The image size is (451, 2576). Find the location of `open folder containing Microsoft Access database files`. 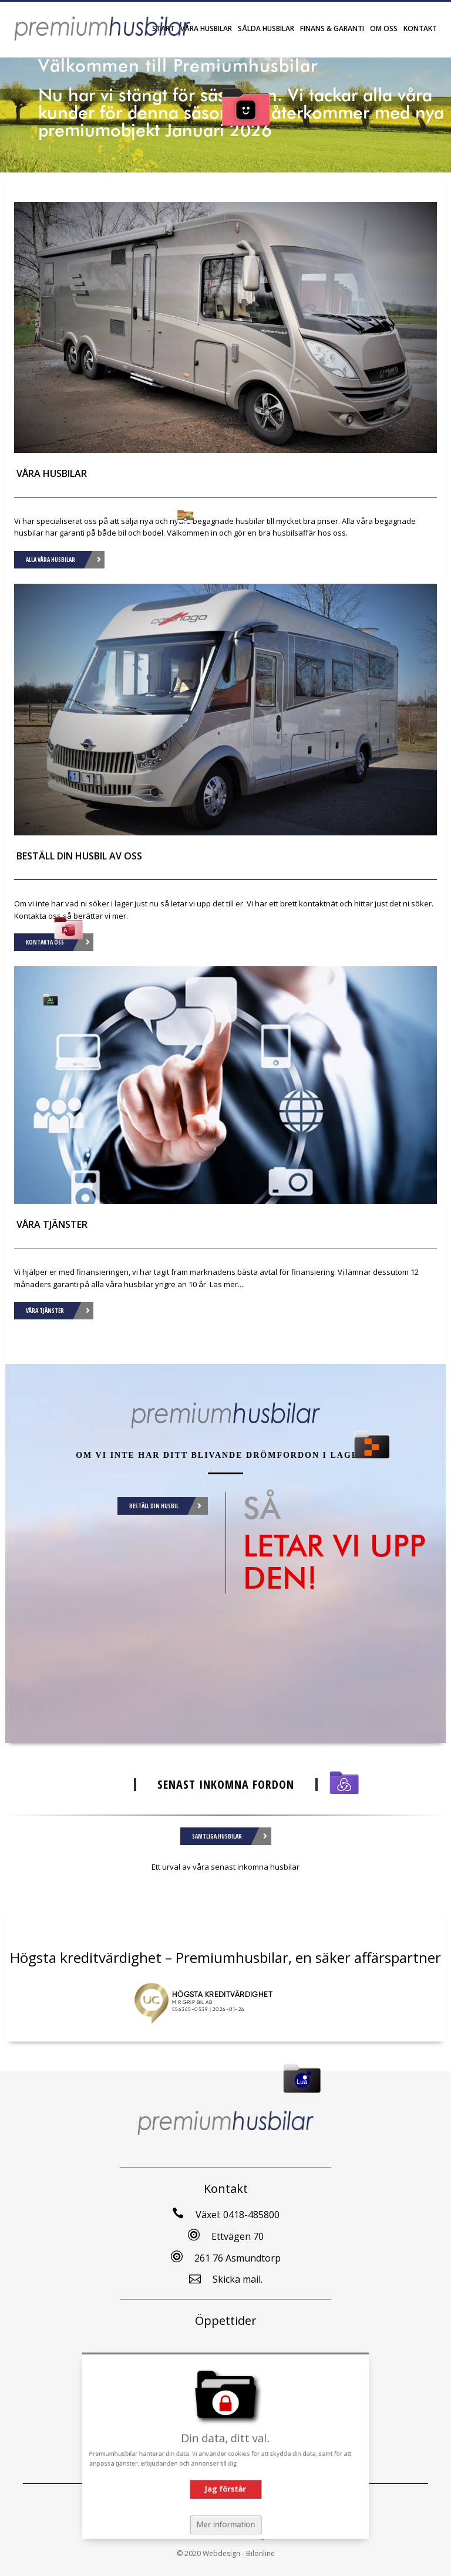

open folder containing Microsoft Access database files is located at coordinates (68, 929).